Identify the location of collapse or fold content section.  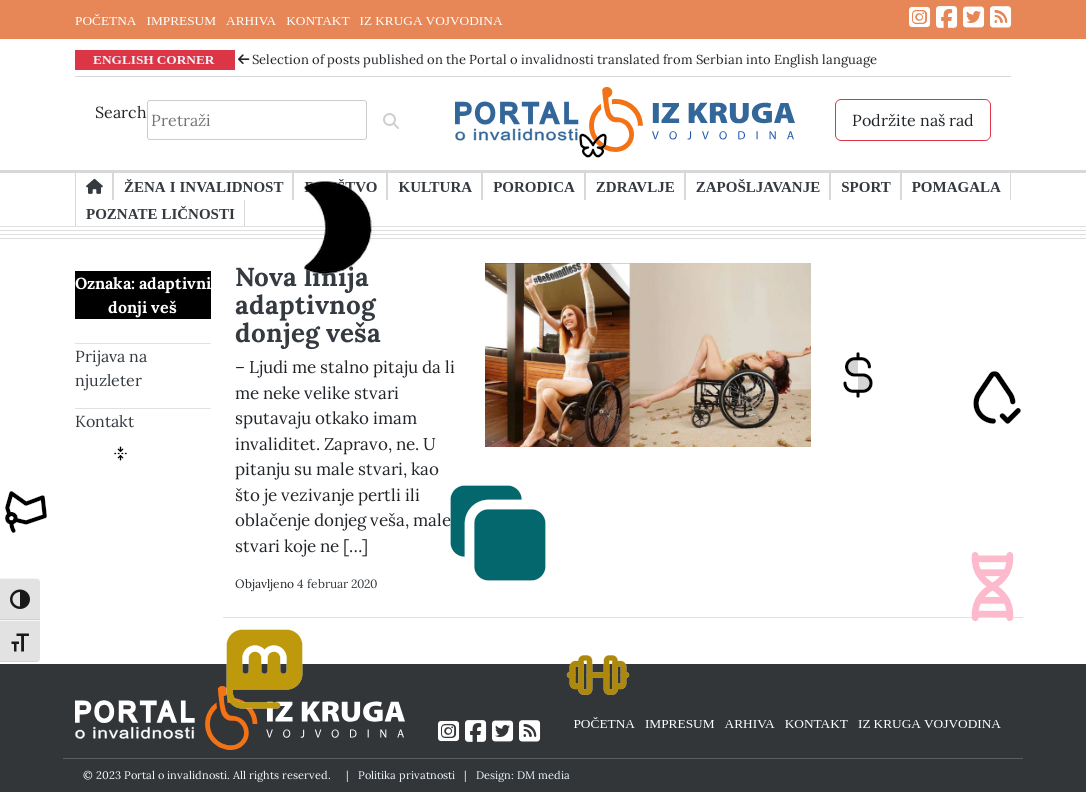
(120, 453).